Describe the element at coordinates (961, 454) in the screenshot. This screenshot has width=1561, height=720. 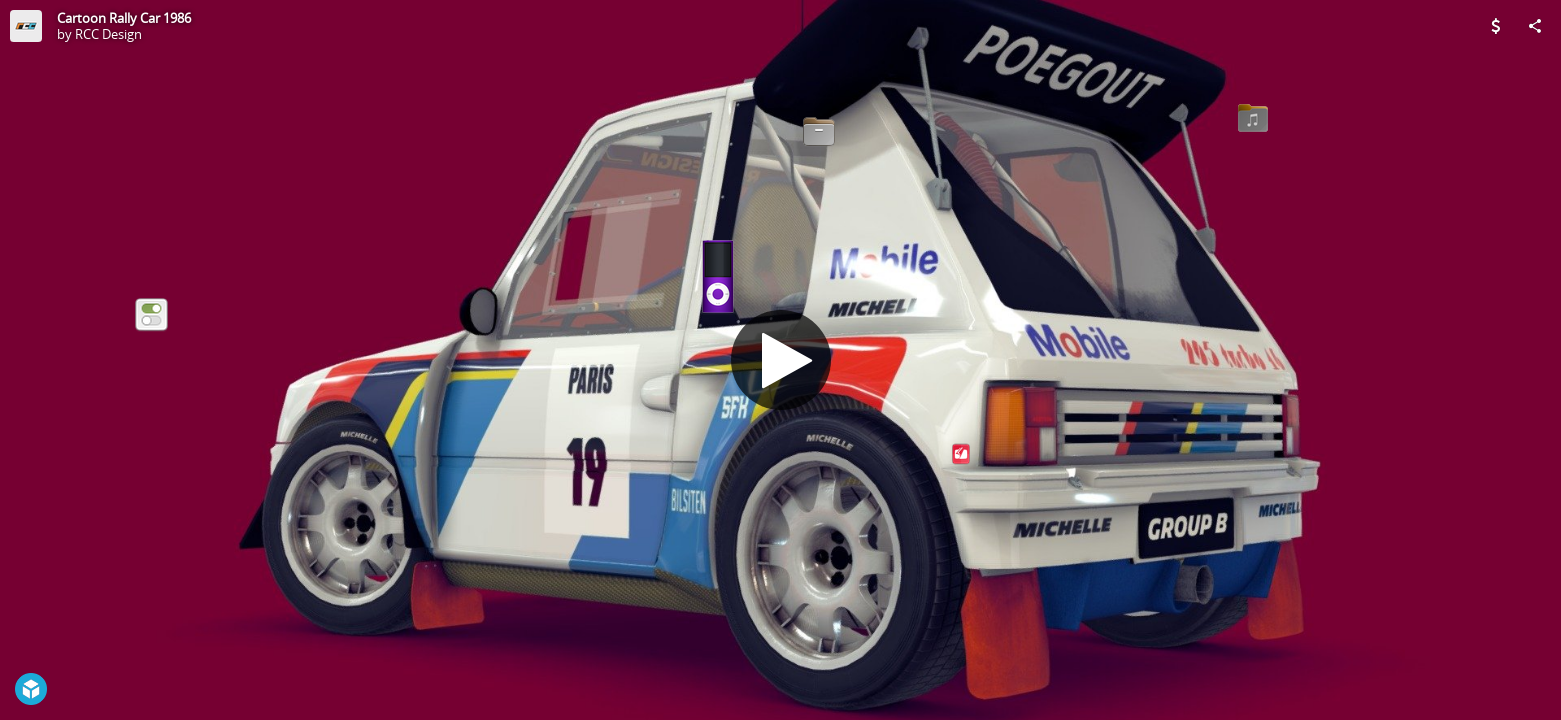
I see `an eps vector file` at that location.